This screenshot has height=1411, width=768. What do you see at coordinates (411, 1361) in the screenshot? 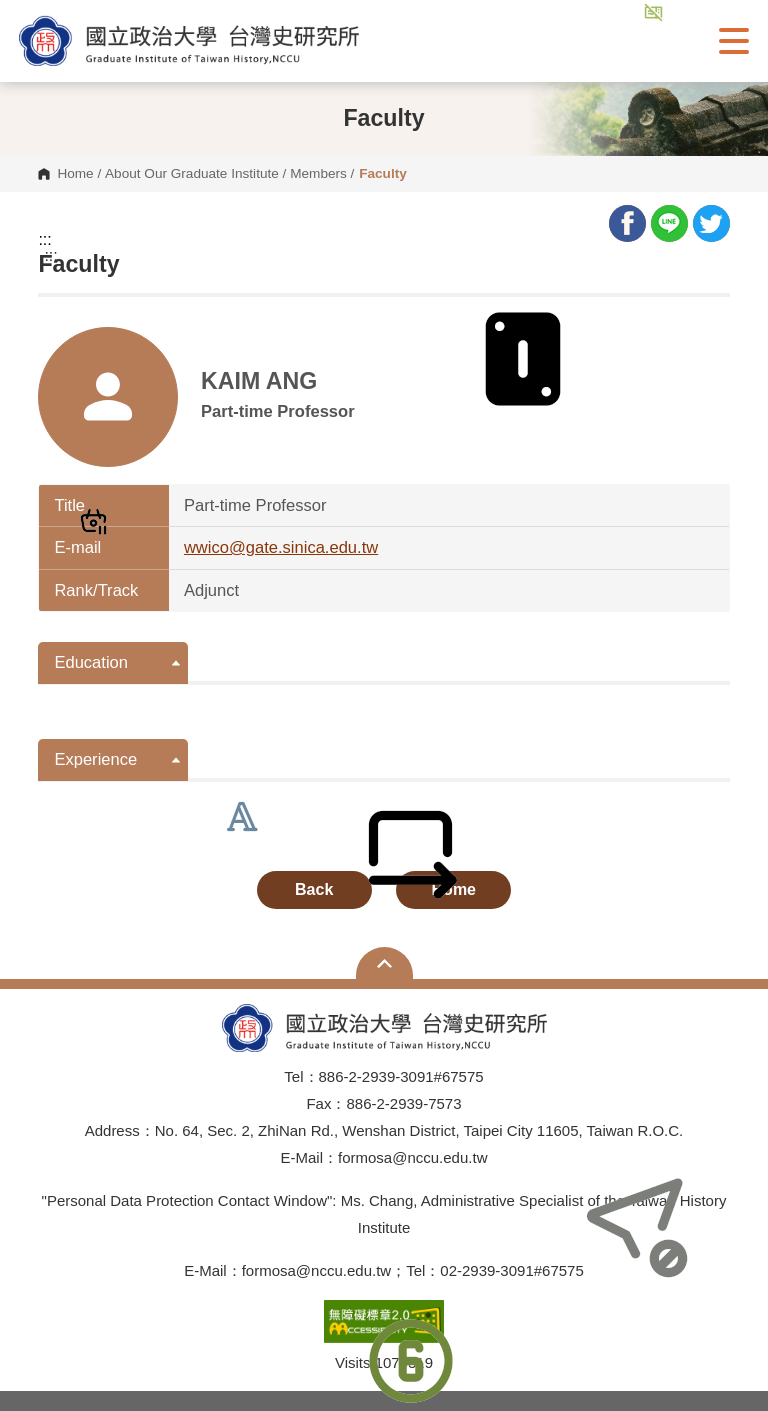
I see `indicates step 6 in a multi-step process` at bounding box center [411, 1361].